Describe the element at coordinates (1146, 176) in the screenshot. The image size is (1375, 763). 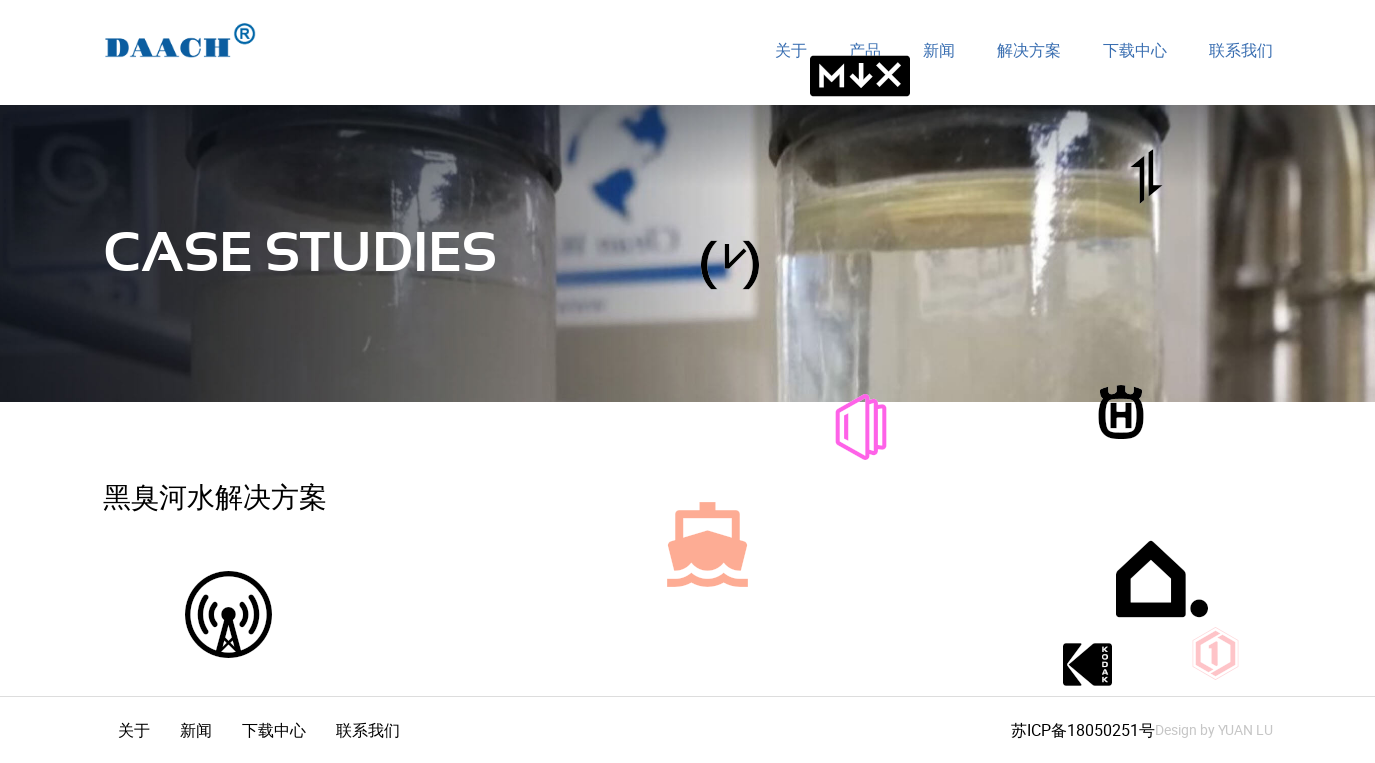
I see `axios HTTP client library logo` at that location.